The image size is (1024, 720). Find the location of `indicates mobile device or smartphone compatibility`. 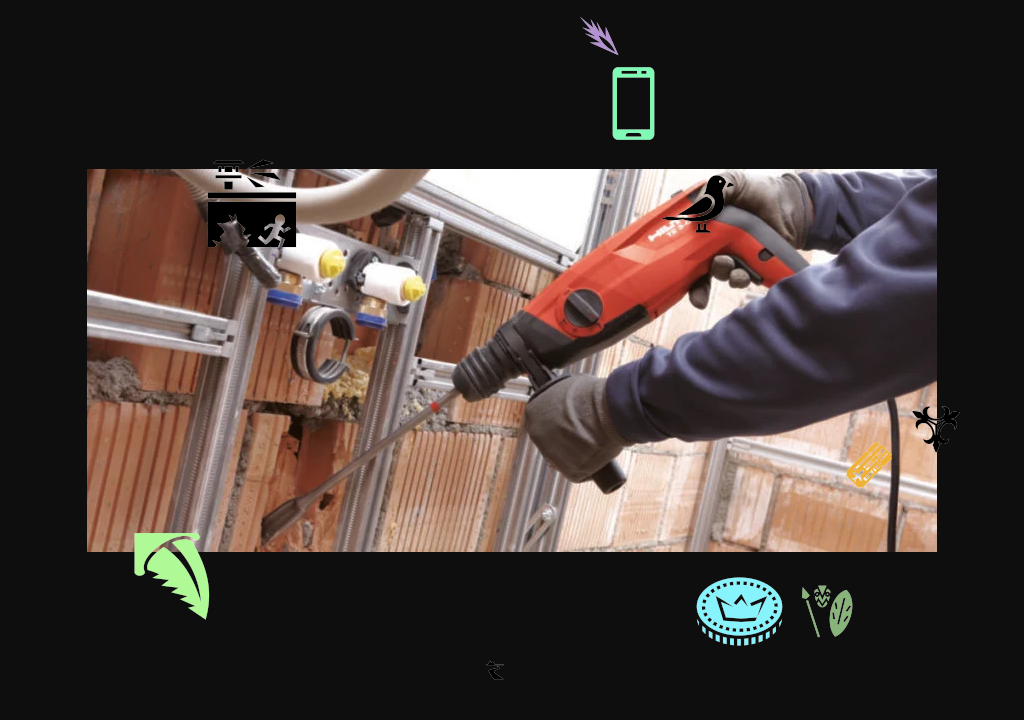

indicates mobile device or smartphone compatibility is located at coordinates (633, 103).